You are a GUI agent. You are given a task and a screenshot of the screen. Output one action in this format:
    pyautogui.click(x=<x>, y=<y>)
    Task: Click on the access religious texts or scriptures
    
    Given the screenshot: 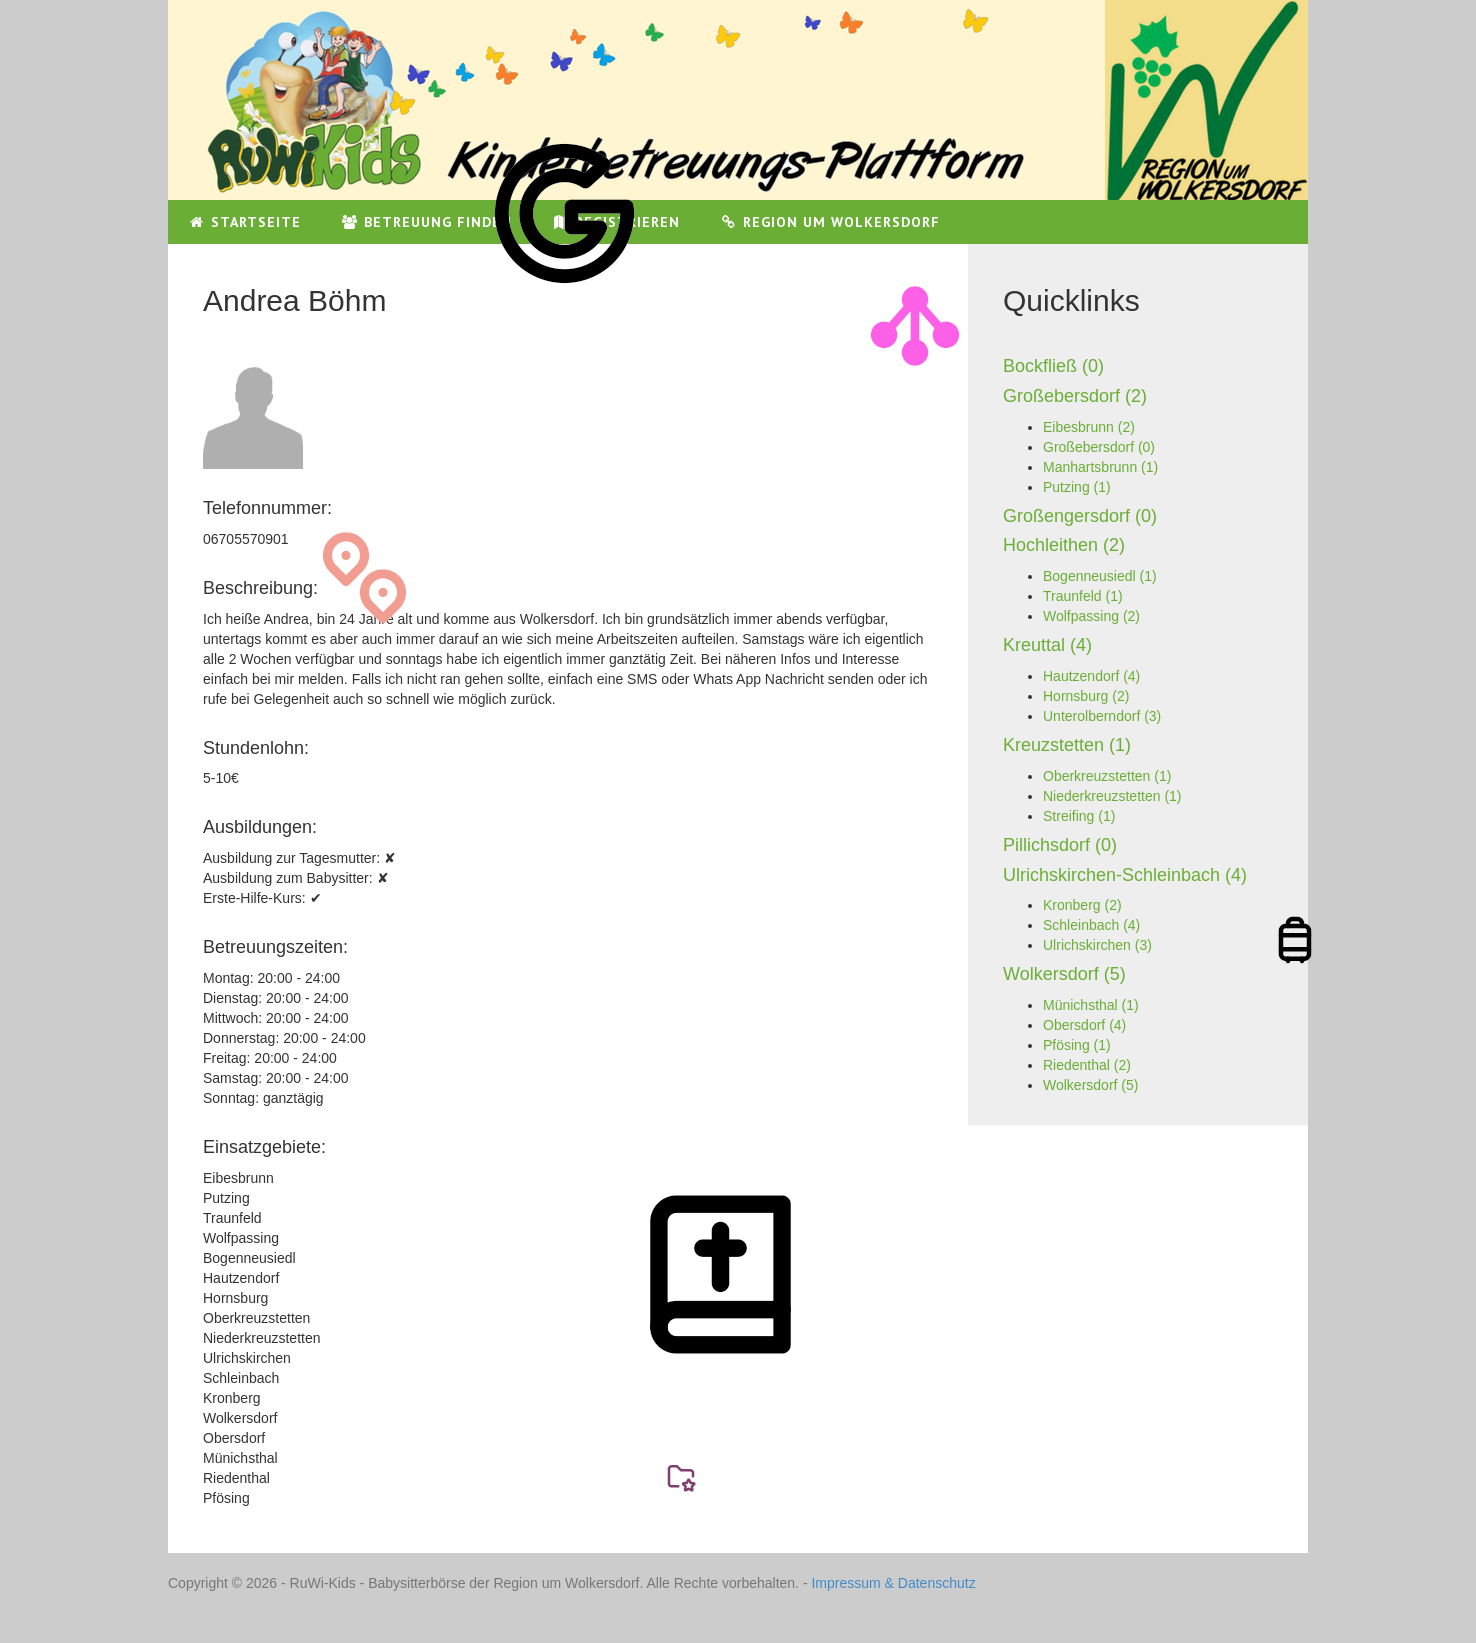 What is the action you would take?
    pyautogui.click(x=720, y=1274)
    